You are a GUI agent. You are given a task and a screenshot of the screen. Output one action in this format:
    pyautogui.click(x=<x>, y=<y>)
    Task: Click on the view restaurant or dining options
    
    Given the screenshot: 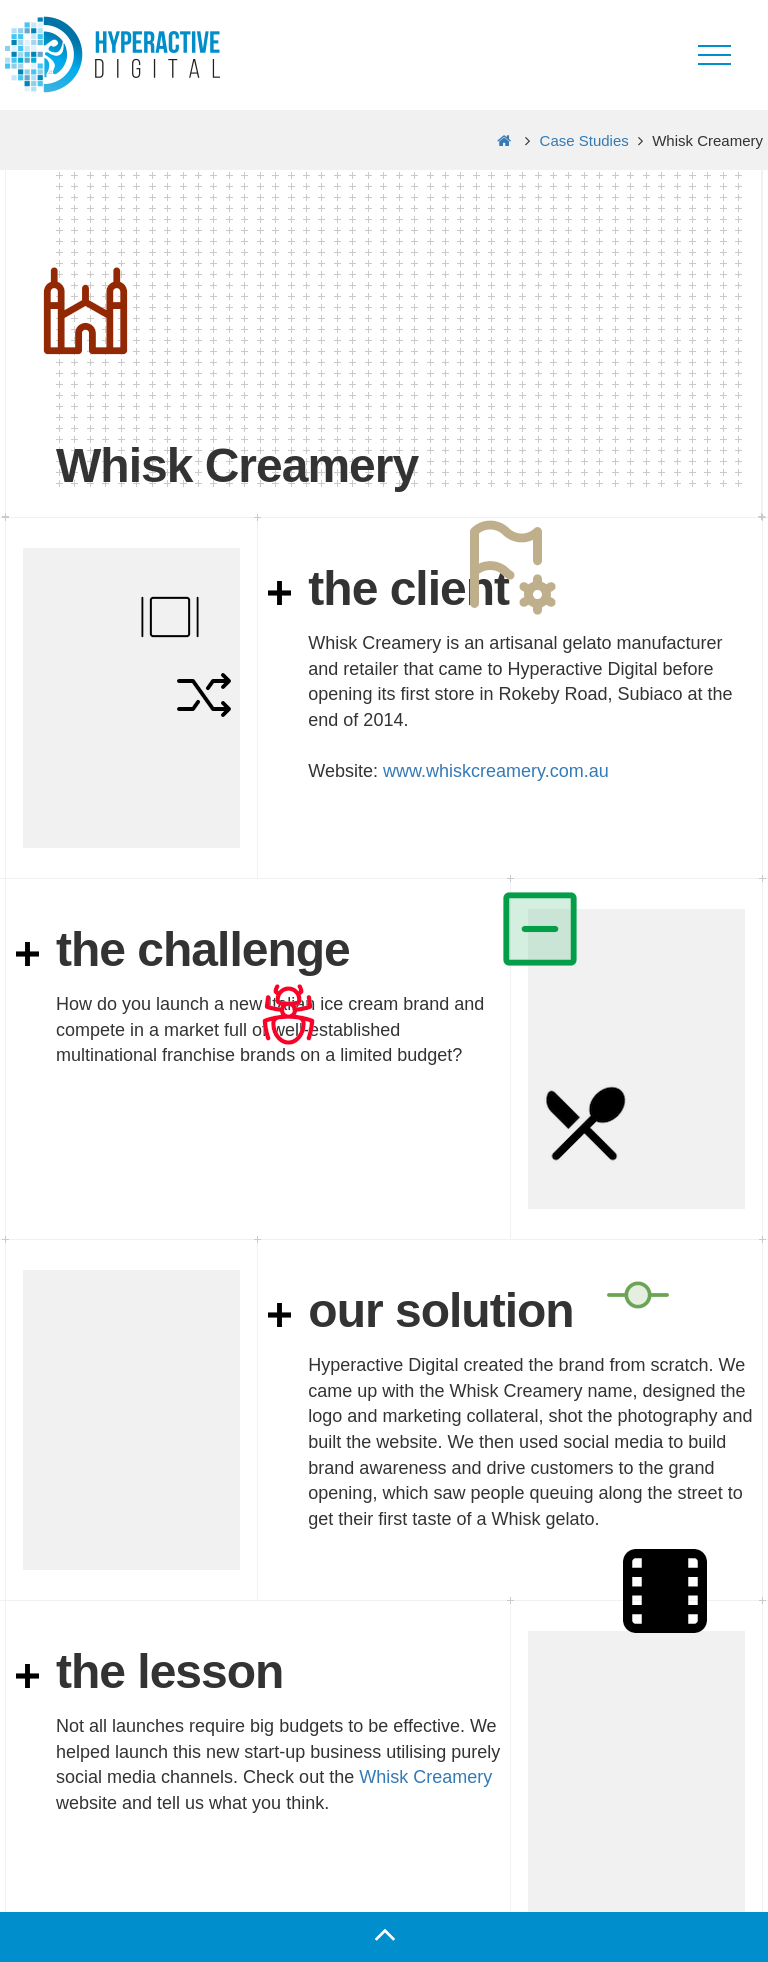 What is the action you would take?
    pyautogui.click(x=584, y=1123)
    